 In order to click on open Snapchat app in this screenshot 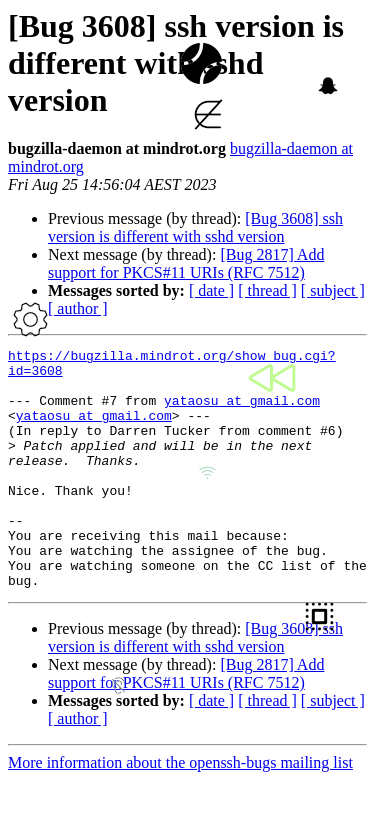, I will do `click(328, 86)`.